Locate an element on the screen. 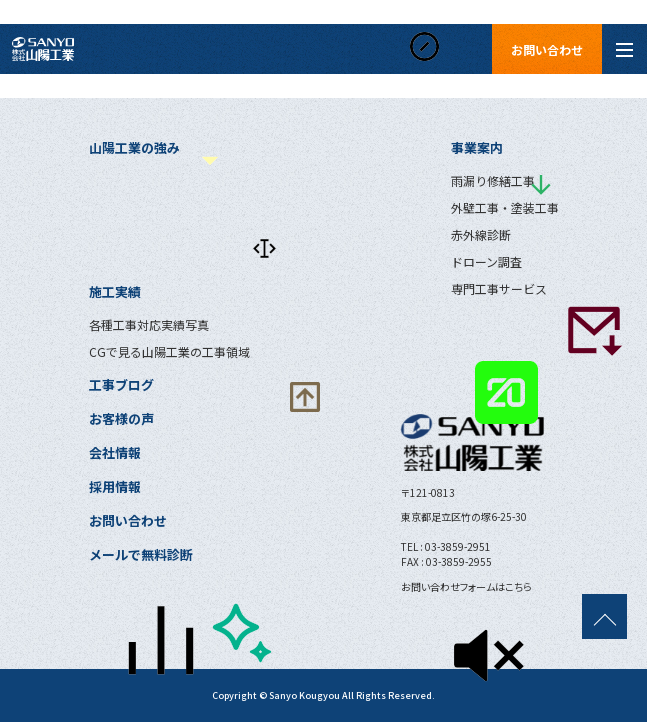 Image resolution: width=647 pixels, height=722 pixels. download email or message is located at coordinates (594, 330).